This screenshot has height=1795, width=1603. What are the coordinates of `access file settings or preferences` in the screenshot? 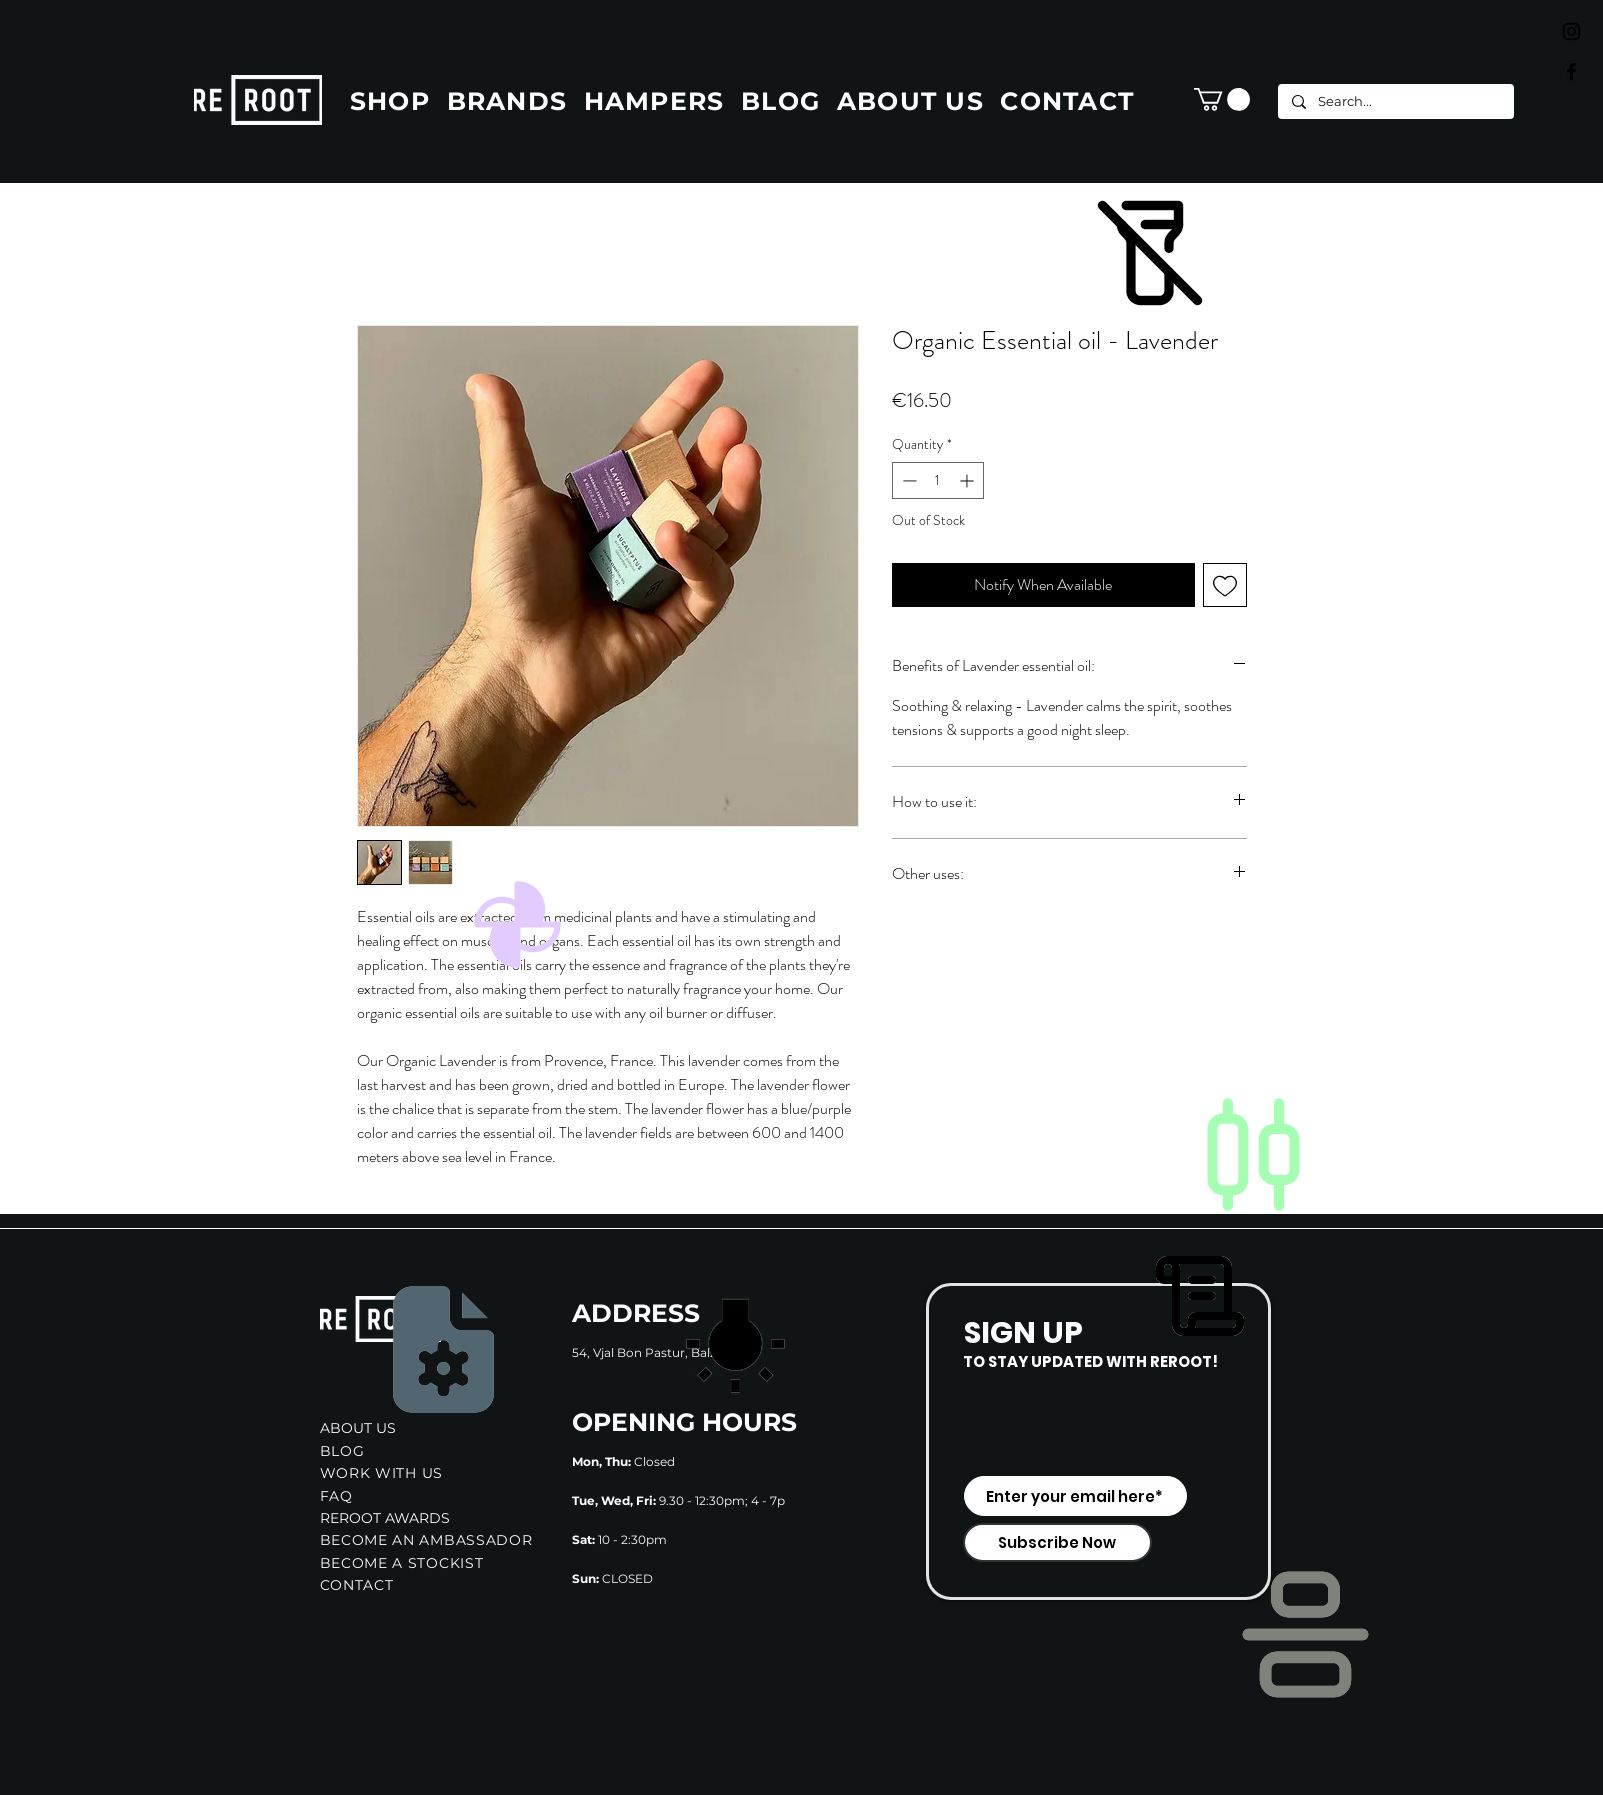 It's located at (443, 1349).